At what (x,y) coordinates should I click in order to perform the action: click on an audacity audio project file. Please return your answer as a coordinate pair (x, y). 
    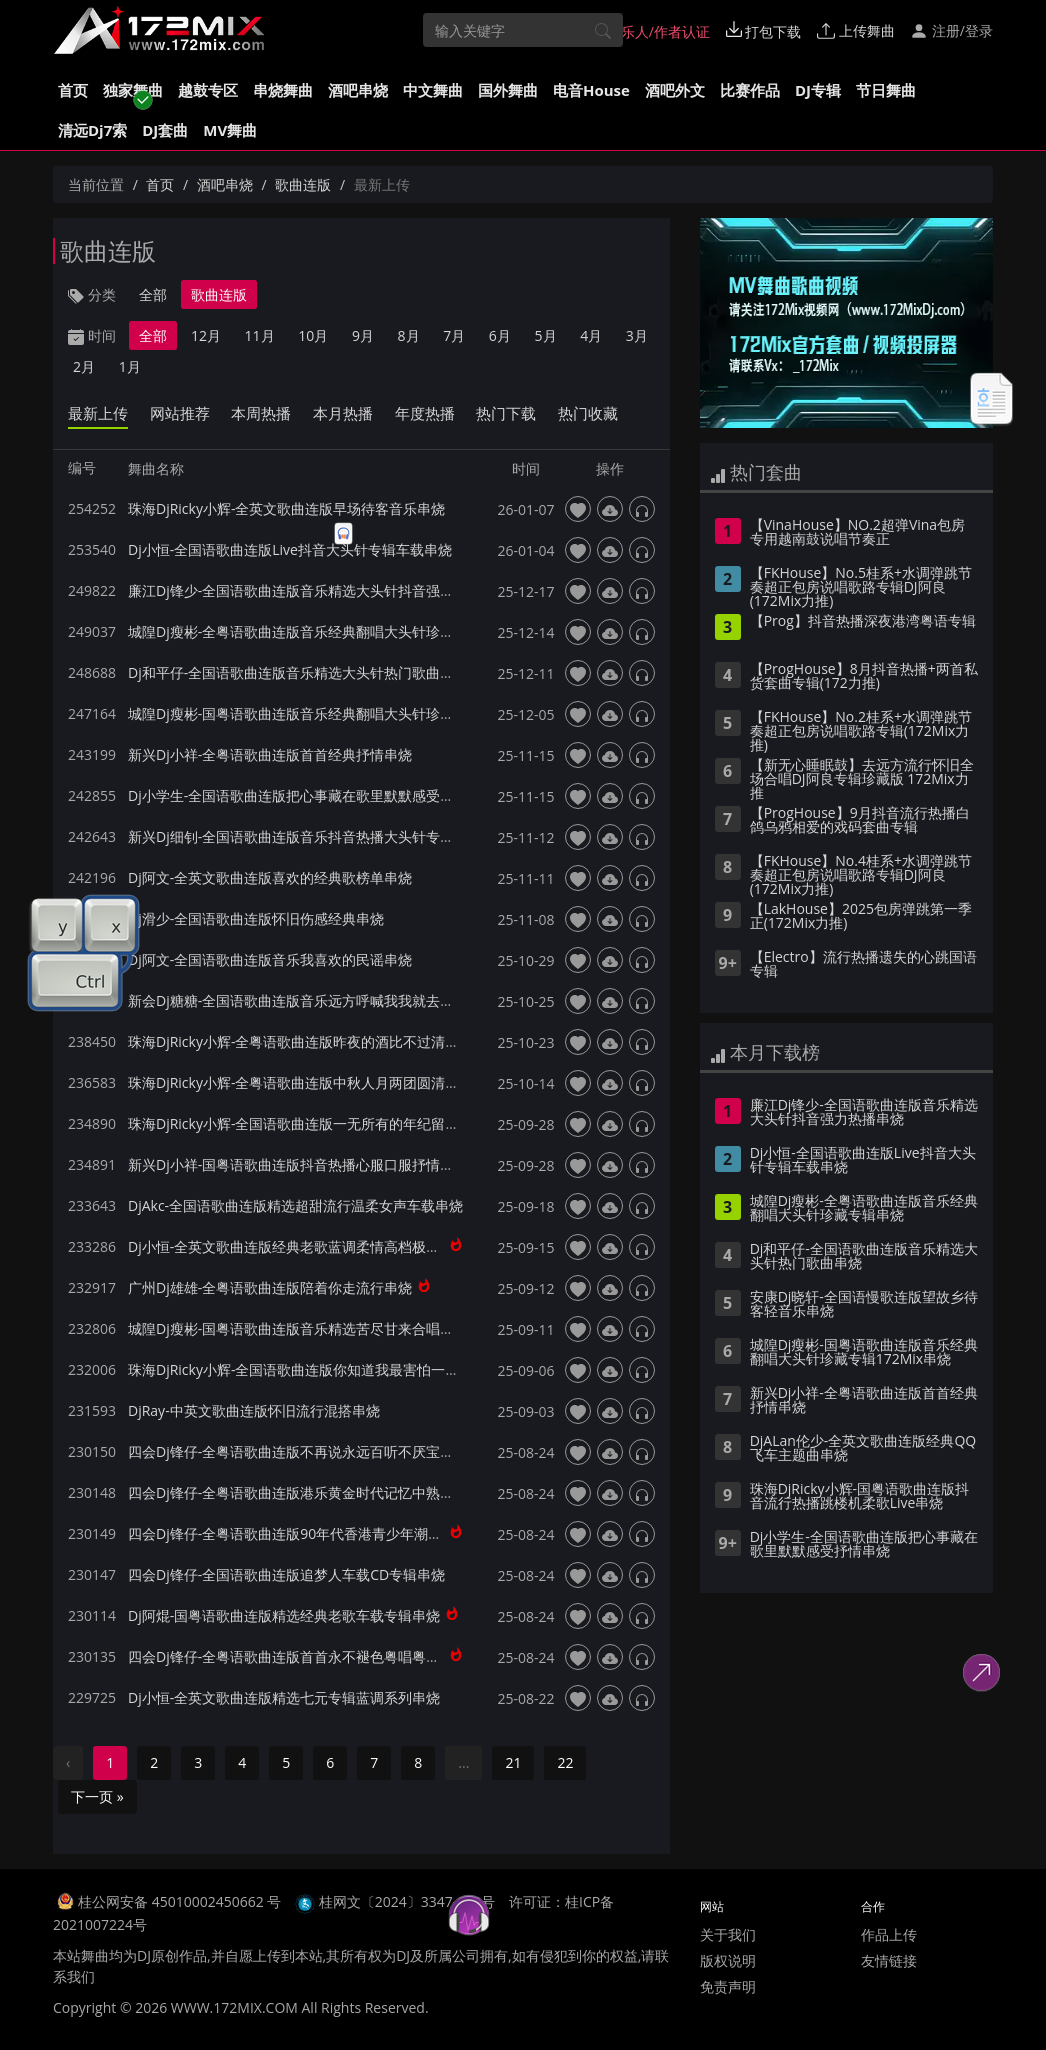
    Looking at the image, I should click on (343, 533).